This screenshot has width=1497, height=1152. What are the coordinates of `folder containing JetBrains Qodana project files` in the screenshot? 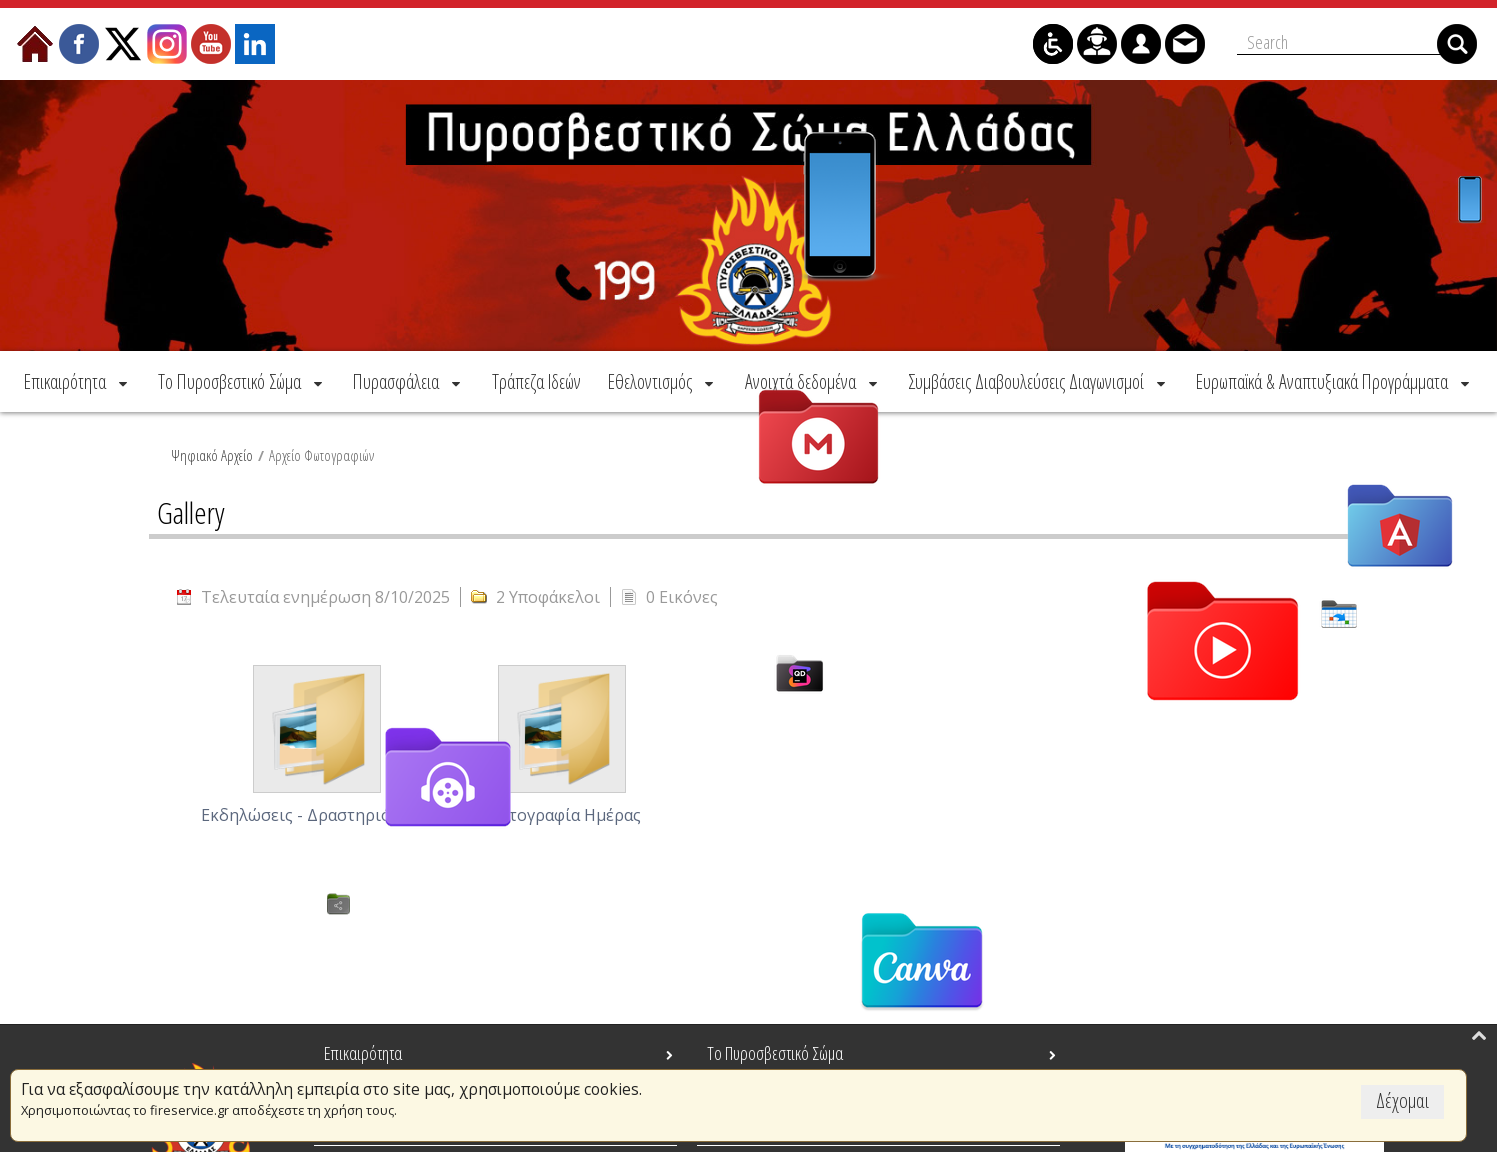 It's located at (799, 674).